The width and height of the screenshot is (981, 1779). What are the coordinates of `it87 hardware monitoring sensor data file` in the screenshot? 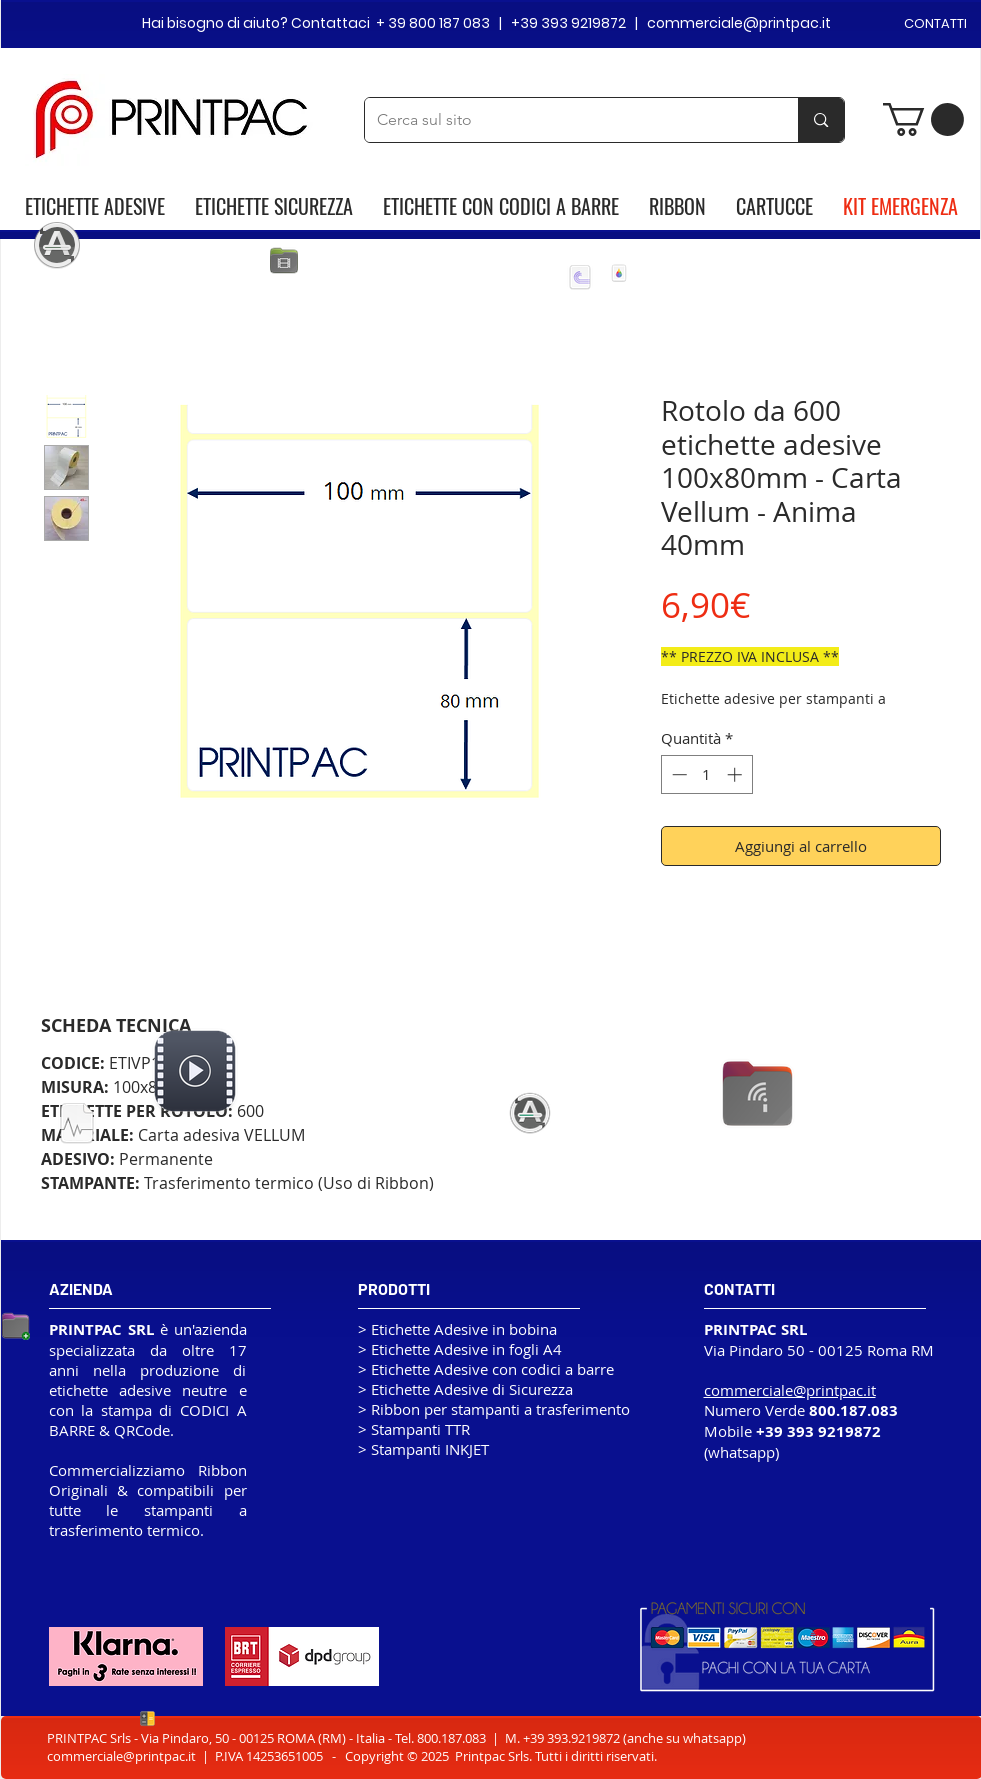 It's located at (619, 273).